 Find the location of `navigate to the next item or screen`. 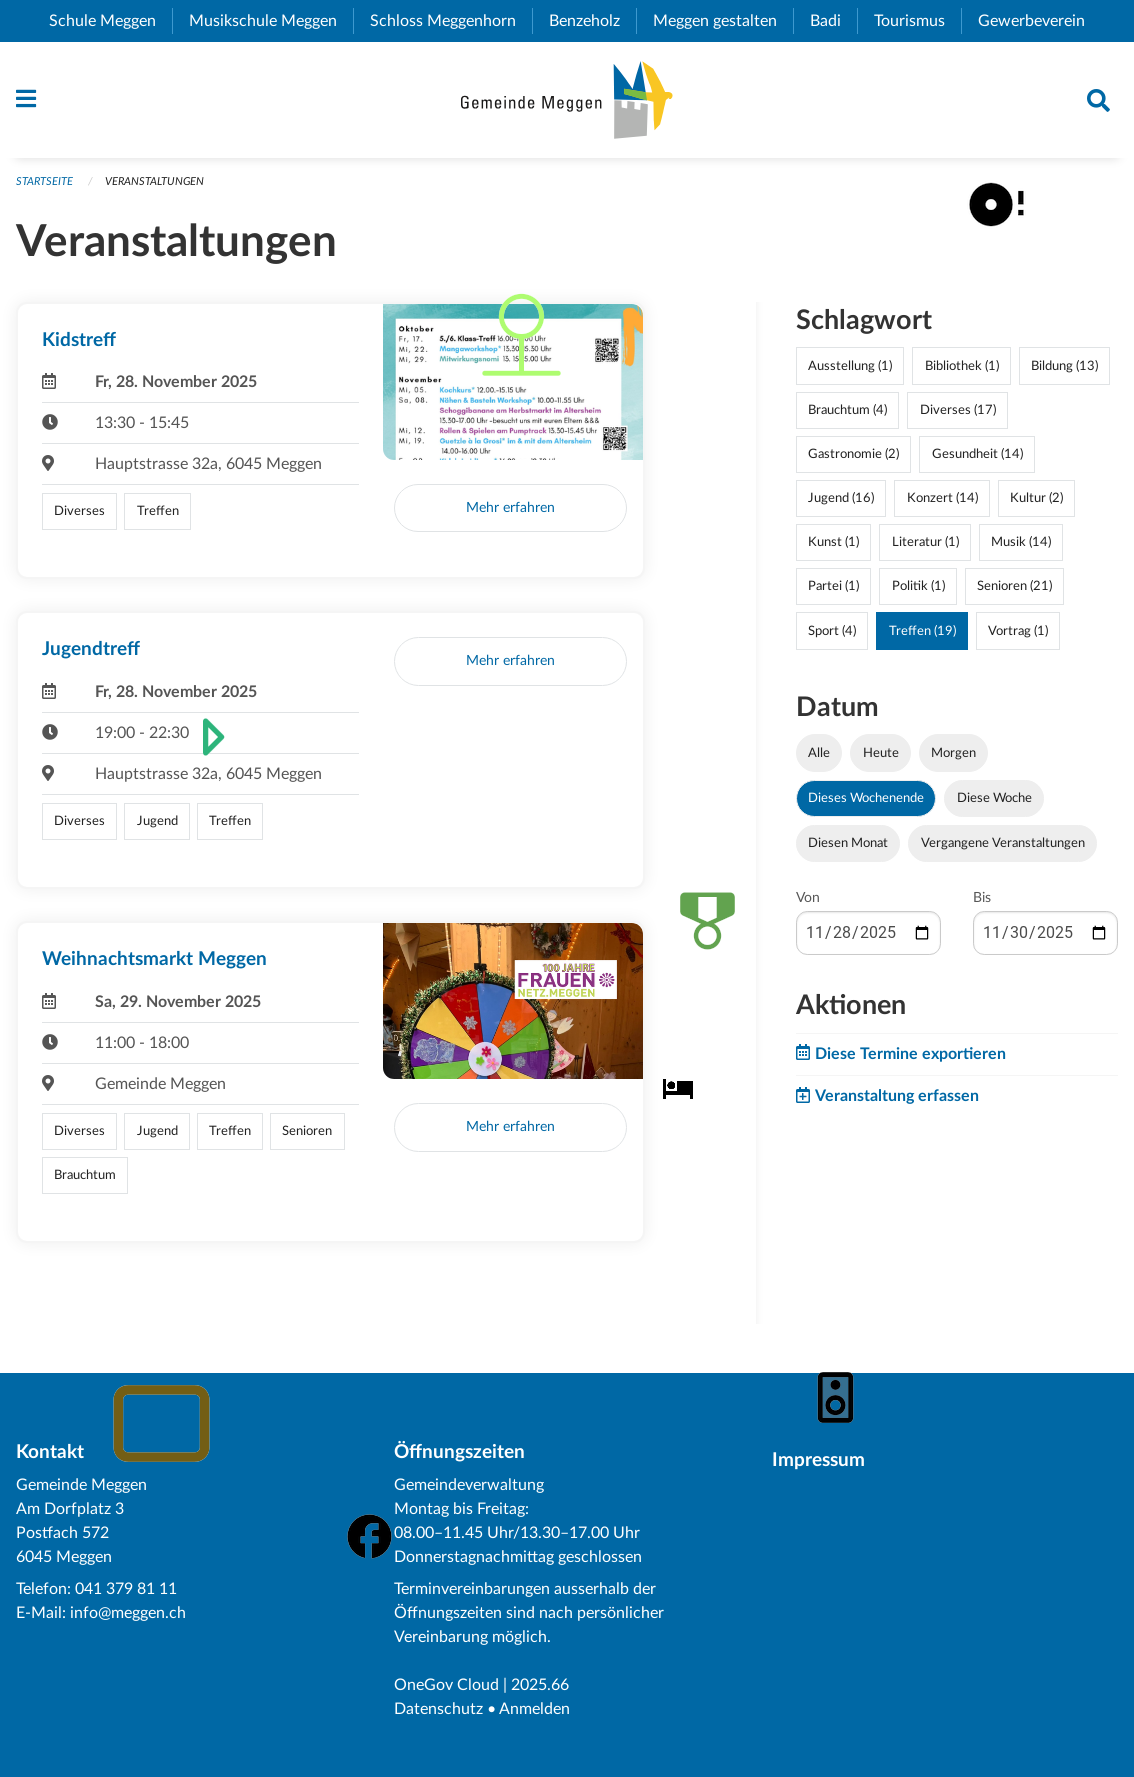

navigate to the next item or screen is located at coordinates (211, 737).